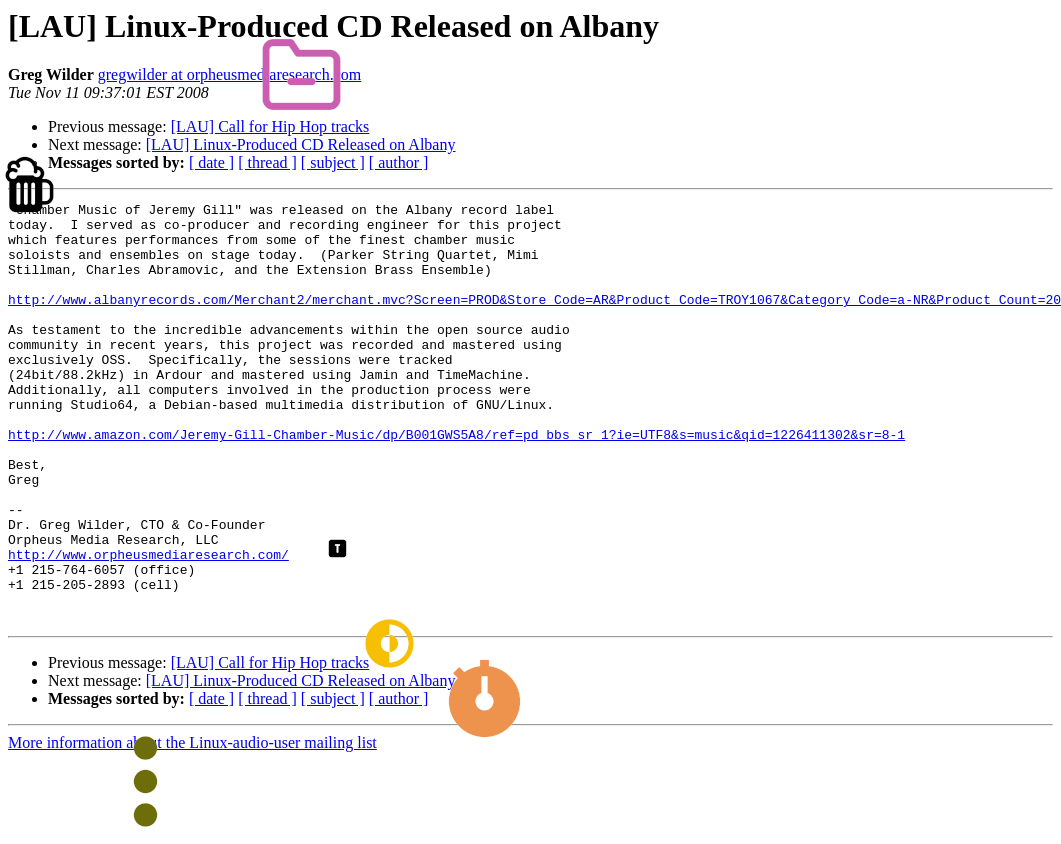  Describe the element at coordinates (389, 643) in the screenshot. I see `toggle invert colors mode` at that location.